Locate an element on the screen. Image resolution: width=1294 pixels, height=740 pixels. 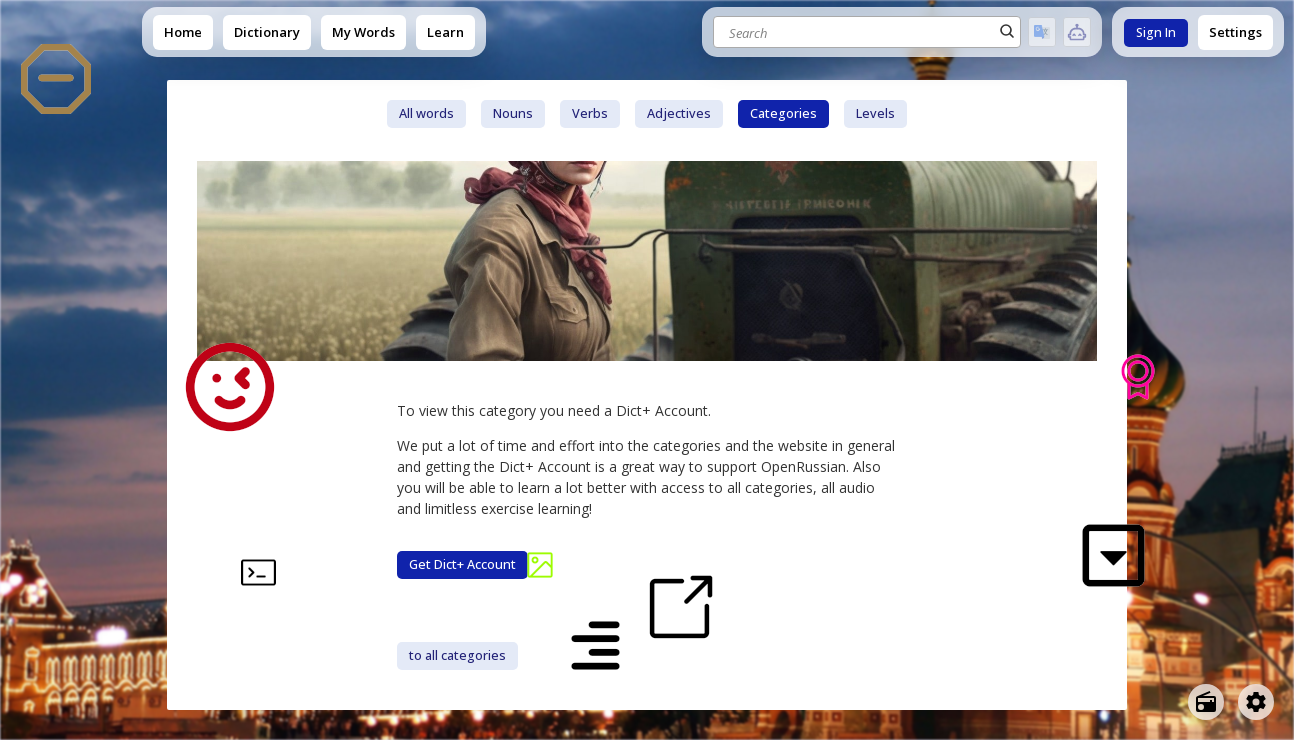
indicates blocked or restricted content is located at coordinates (56, 79).